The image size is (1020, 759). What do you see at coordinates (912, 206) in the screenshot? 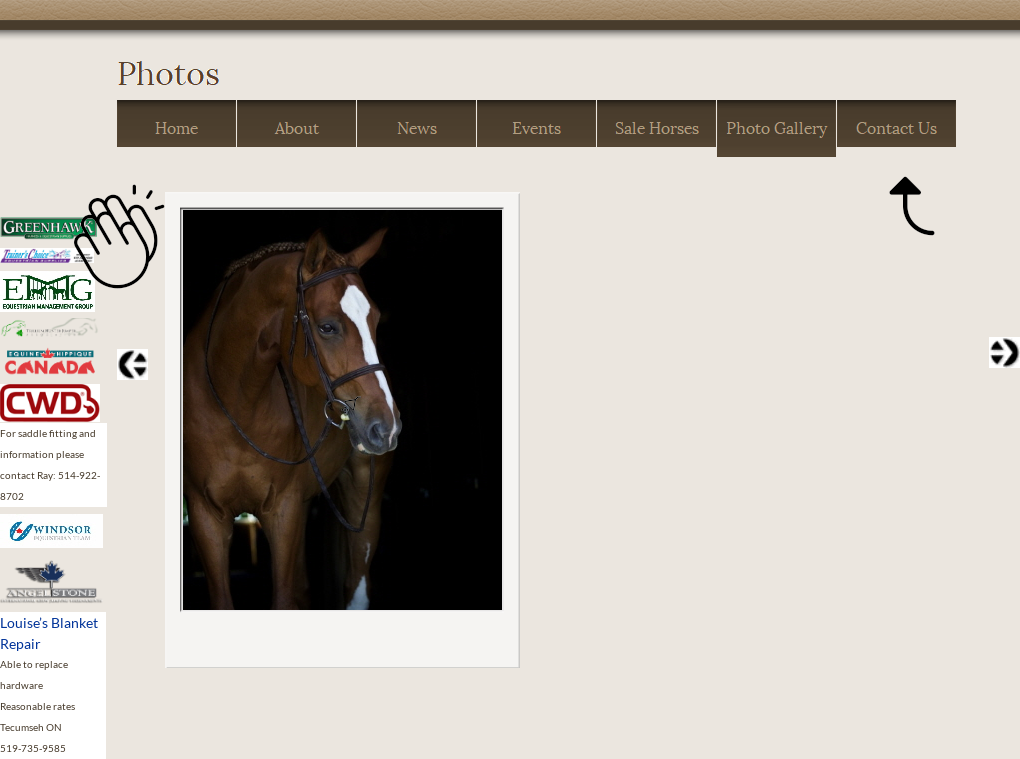
I see `go back and up to previous level` at bounding box center [912, 206].